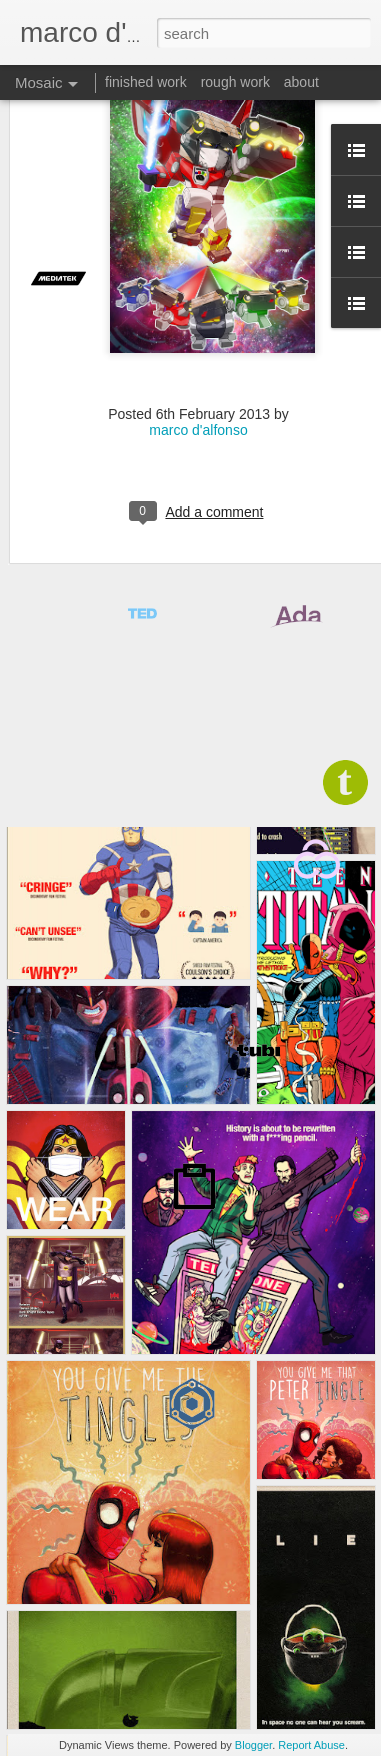 The image size is (381, 1756). I want to click on talend brand logo, so click(345, 782).